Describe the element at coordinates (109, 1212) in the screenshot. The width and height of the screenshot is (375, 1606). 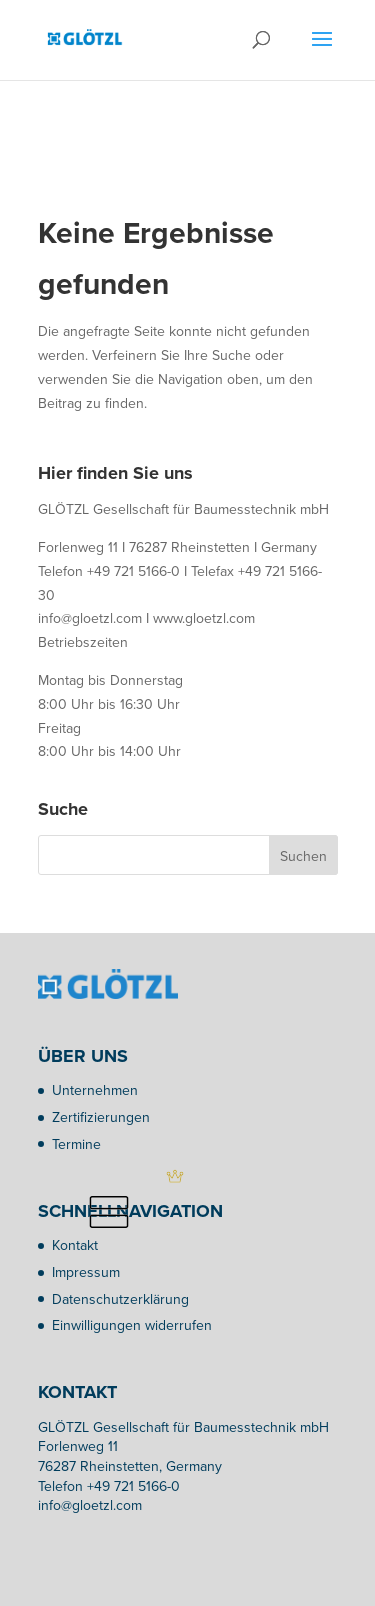
I see `switch to row layout view` at that location.